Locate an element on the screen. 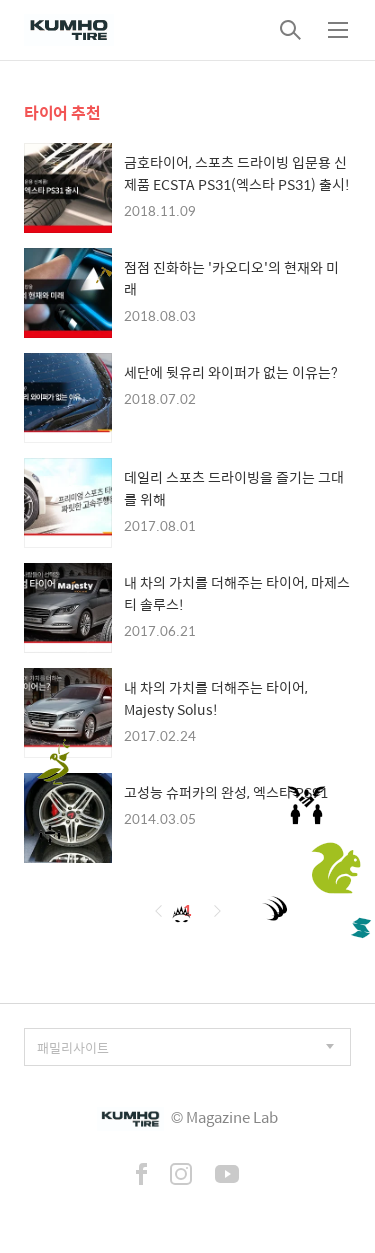  select tomahawk weapon or tool is located at coordinates (104, 275).